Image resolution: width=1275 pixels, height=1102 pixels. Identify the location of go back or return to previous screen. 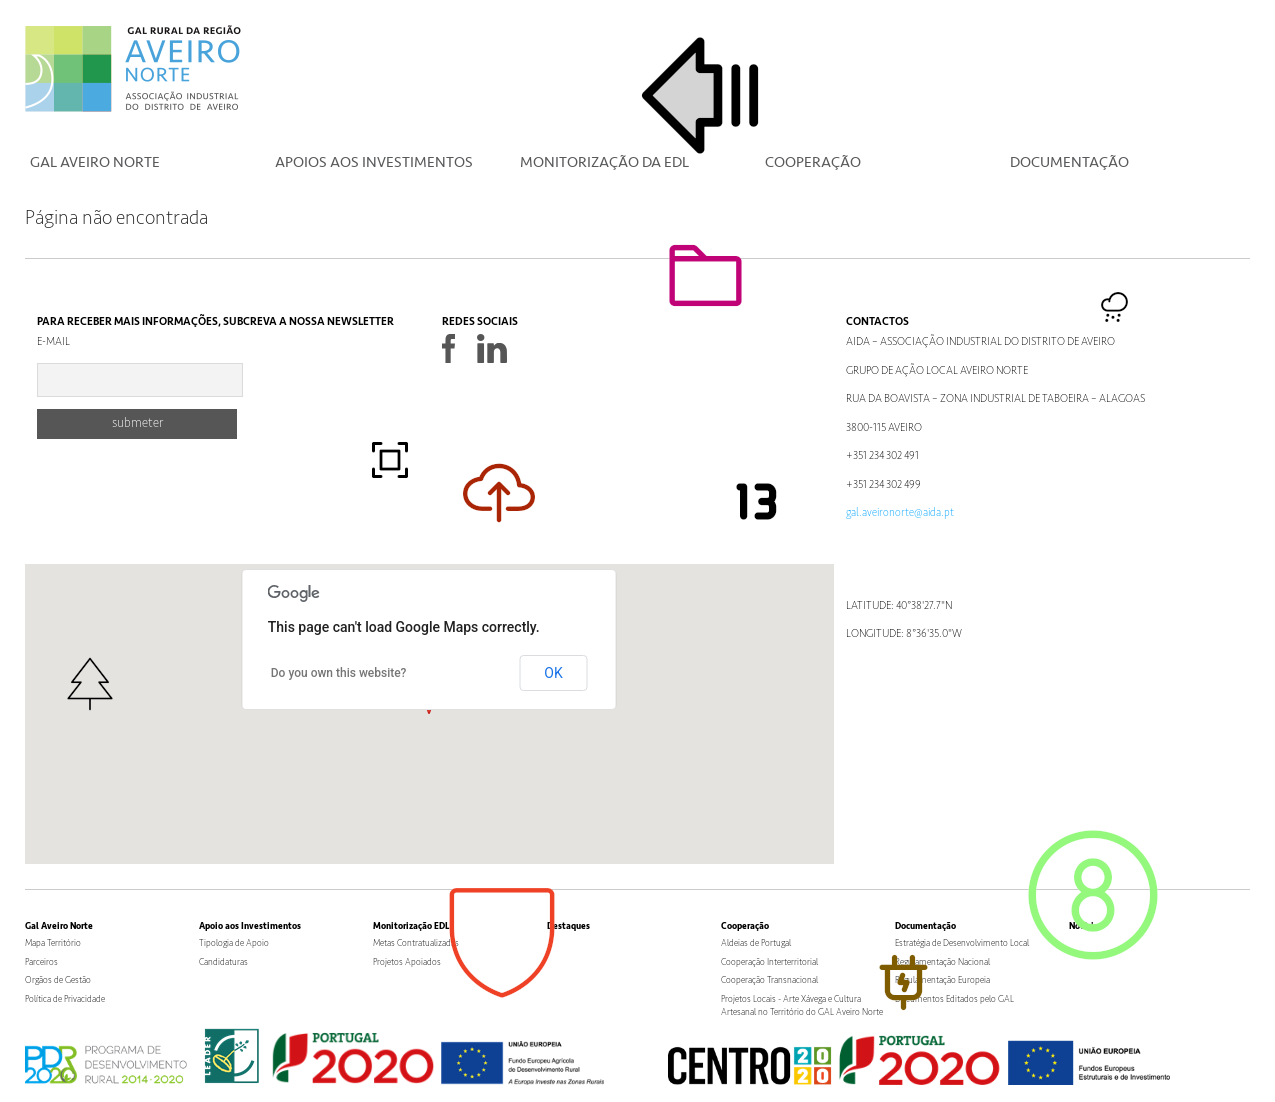
(704, 95).